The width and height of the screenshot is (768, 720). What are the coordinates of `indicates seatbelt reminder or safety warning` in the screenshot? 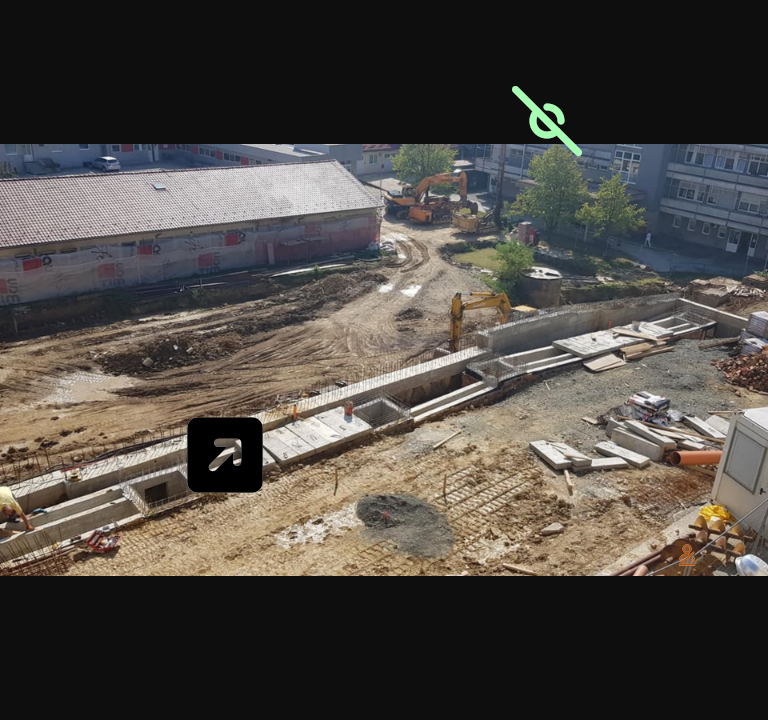 It's located at (687, 555).